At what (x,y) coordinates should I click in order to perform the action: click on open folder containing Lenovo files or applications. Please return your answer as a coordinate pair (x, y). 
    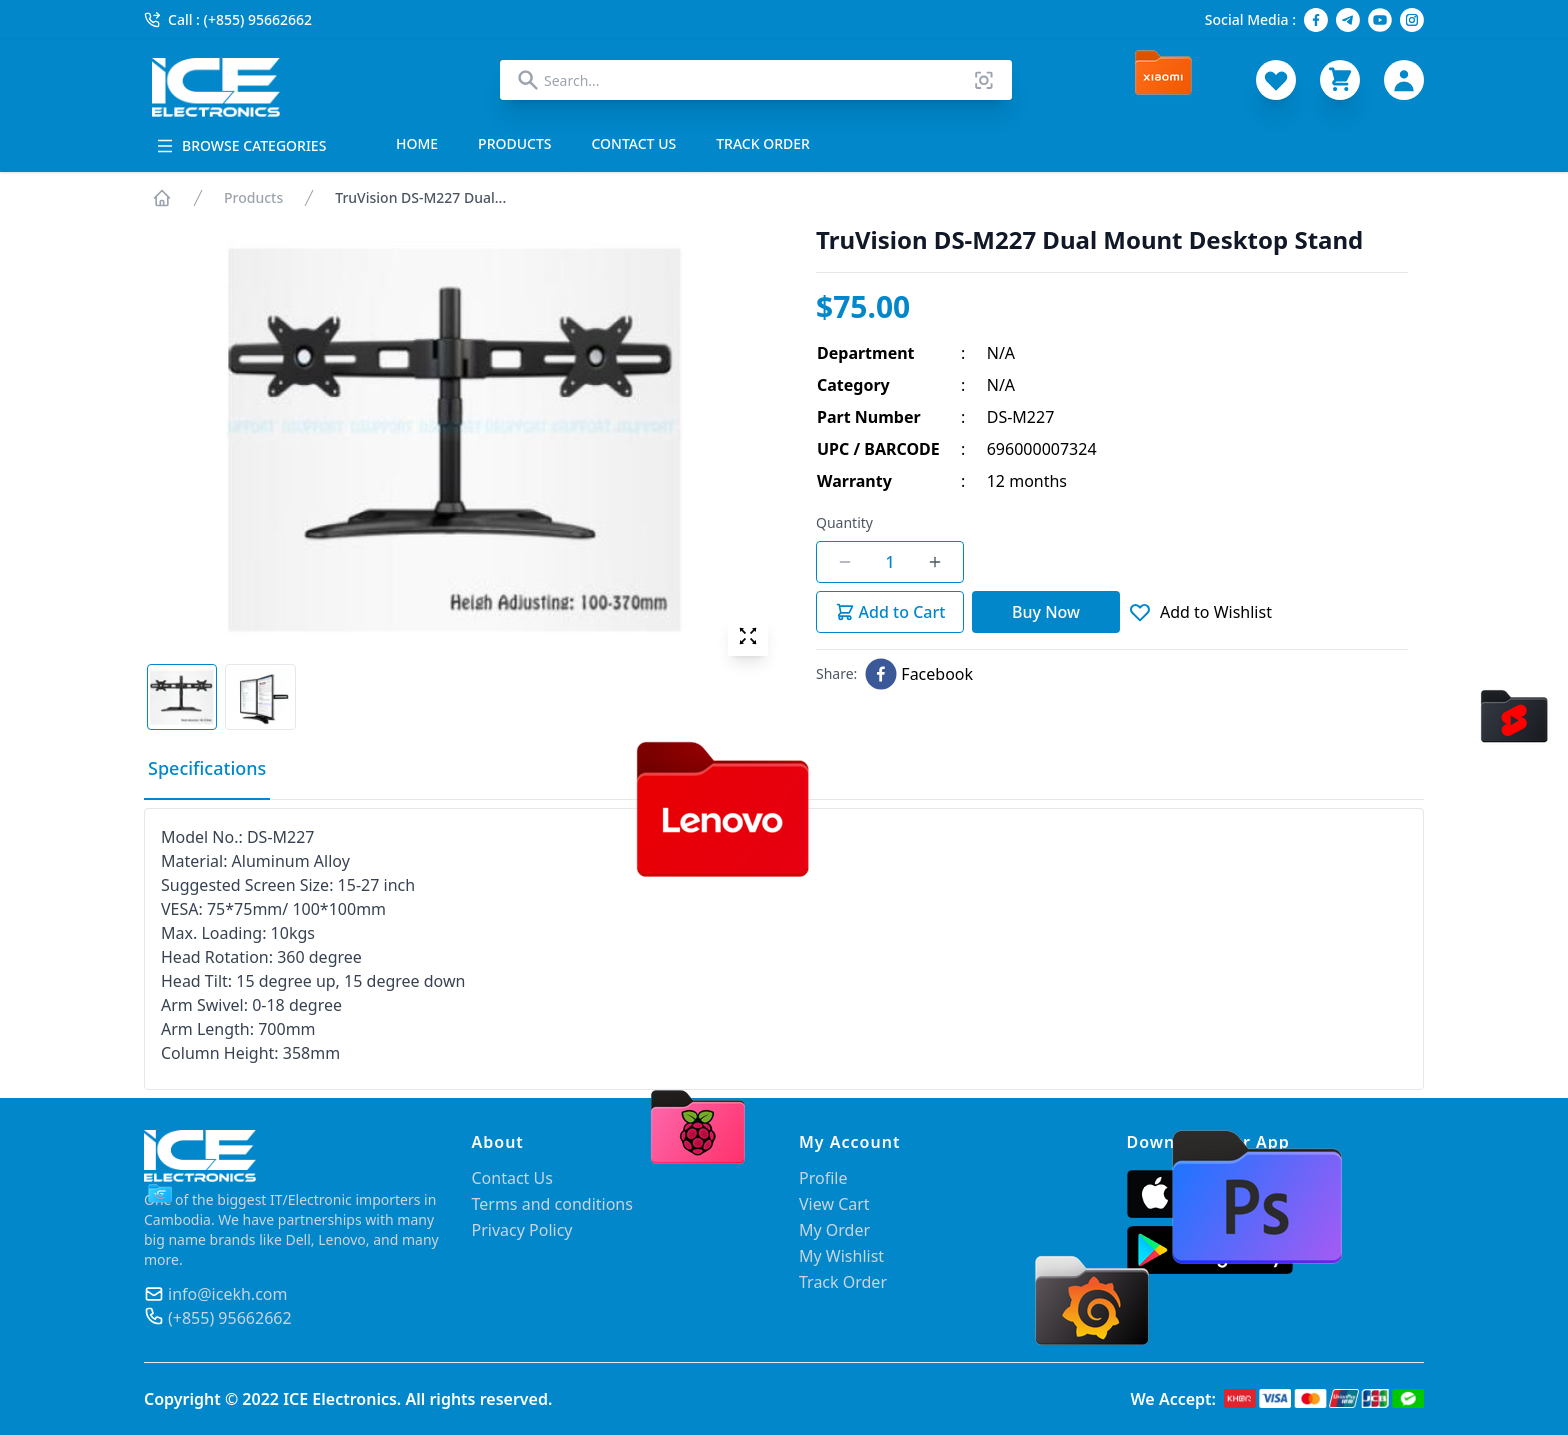
    Looking at the image, I should click on (722, 814).